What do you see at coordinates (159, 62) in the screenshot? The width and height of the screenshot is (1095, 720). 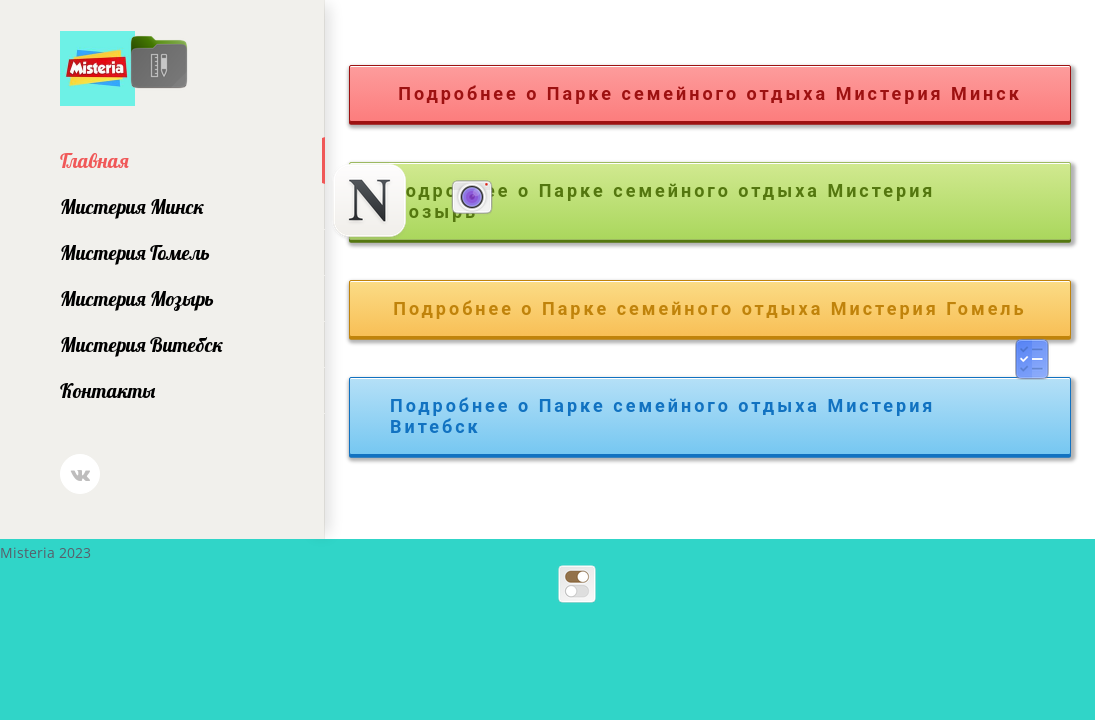 I see `access your templates folder` at bounding box center [159, 62].